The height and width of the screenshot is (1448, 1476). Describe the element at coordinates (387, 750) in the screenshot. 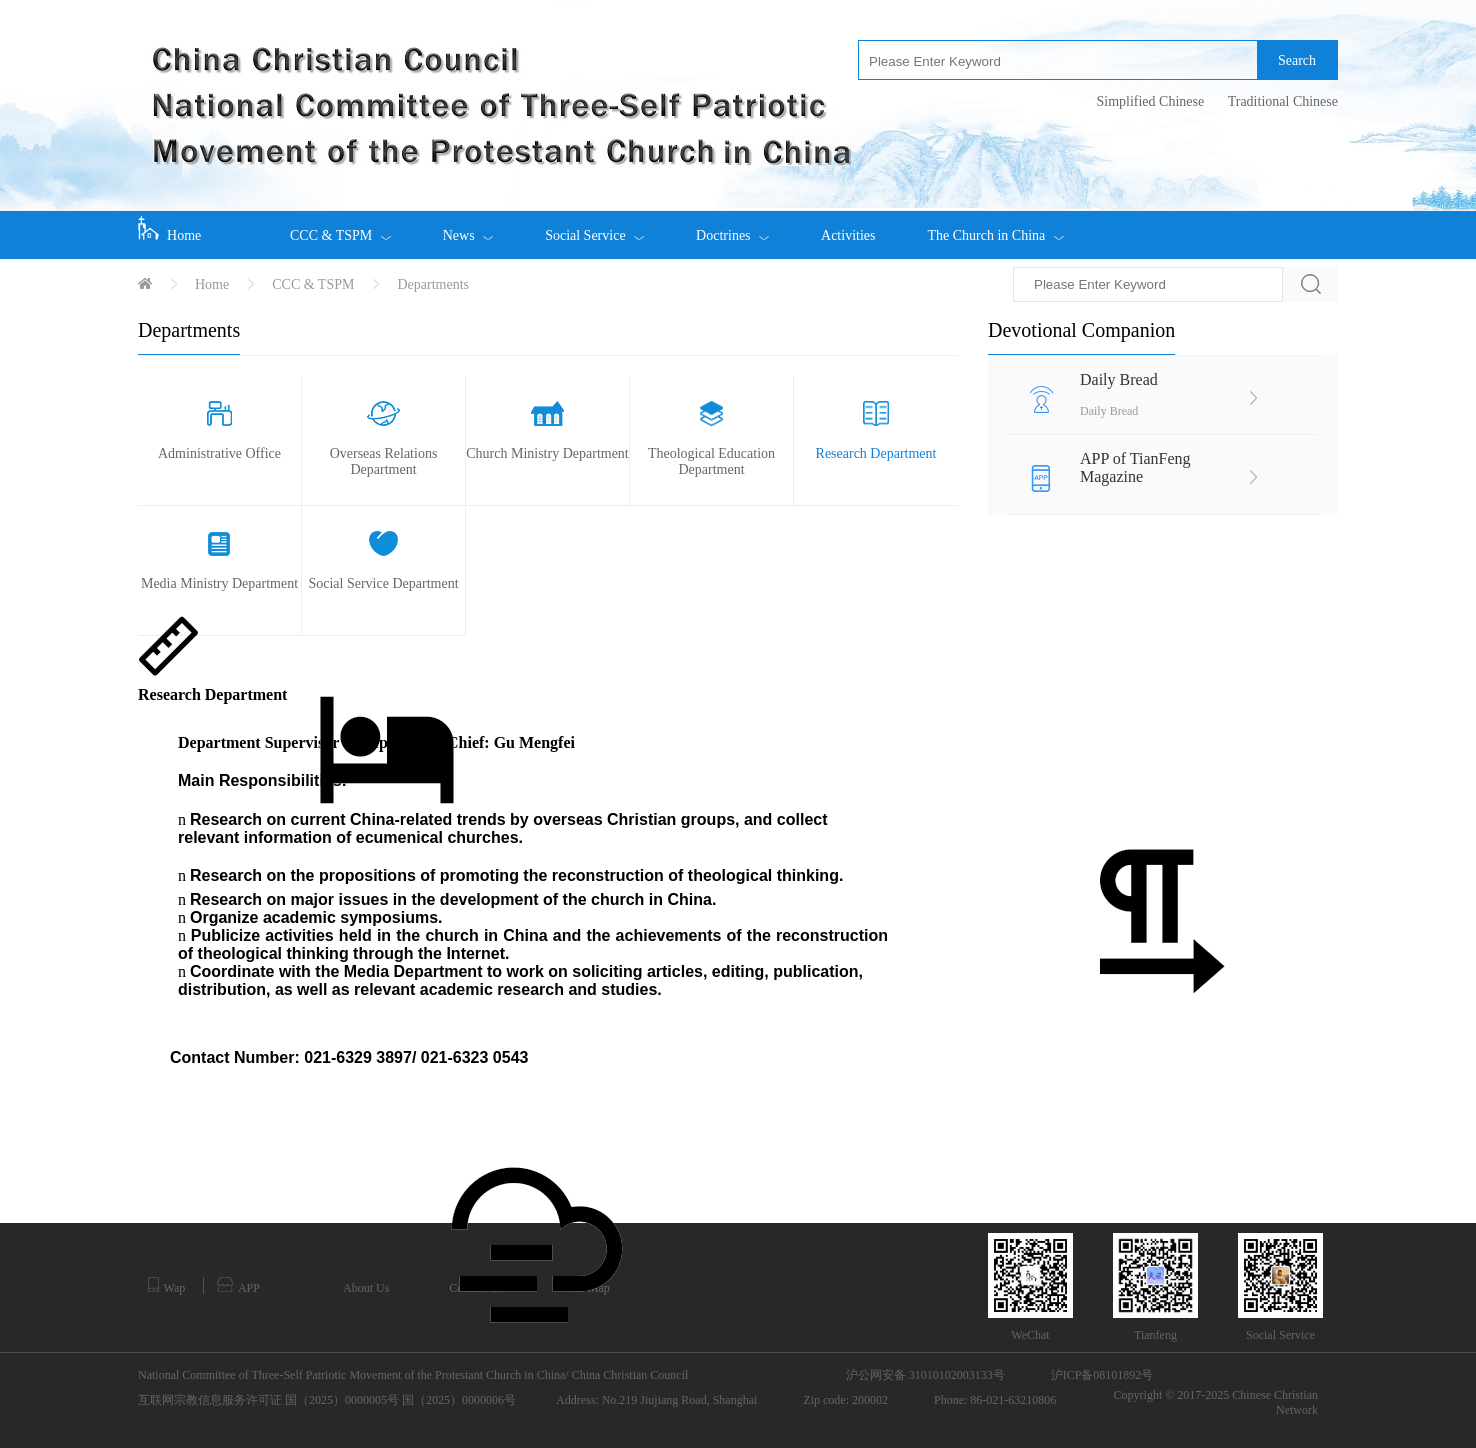

I see `find nearby hotels or accommodations` at that location.